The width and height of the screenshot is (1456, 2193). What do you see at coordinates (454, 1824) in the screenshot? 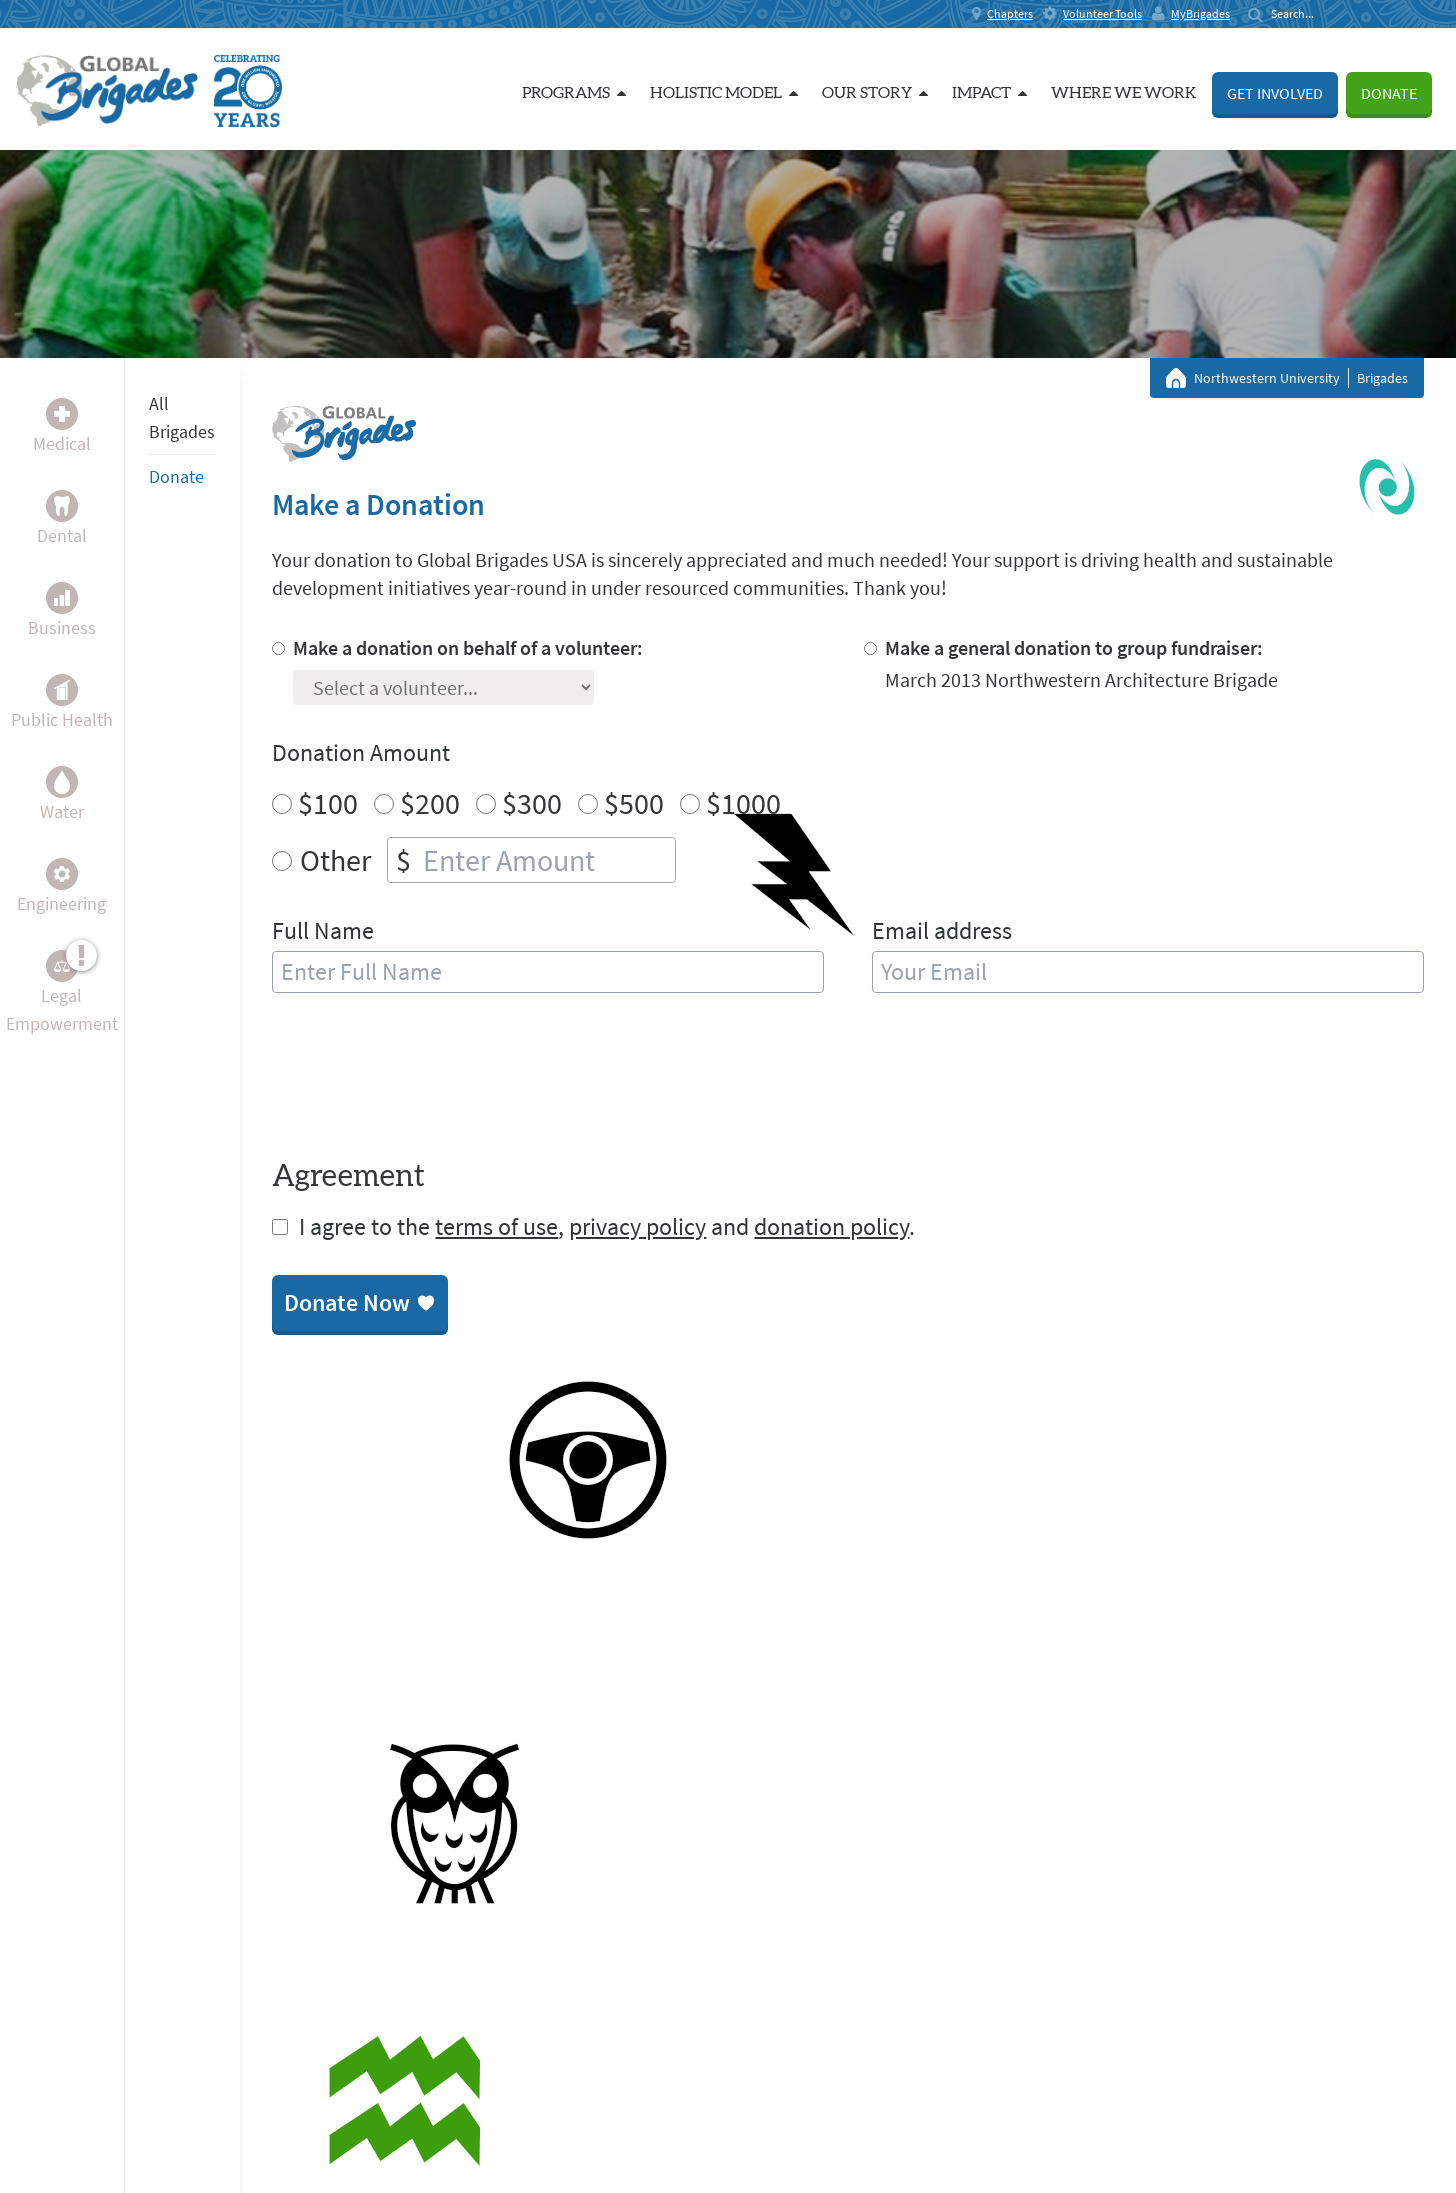
I see `access night mode or dark theme settings` at bounding box center [454, 1824].